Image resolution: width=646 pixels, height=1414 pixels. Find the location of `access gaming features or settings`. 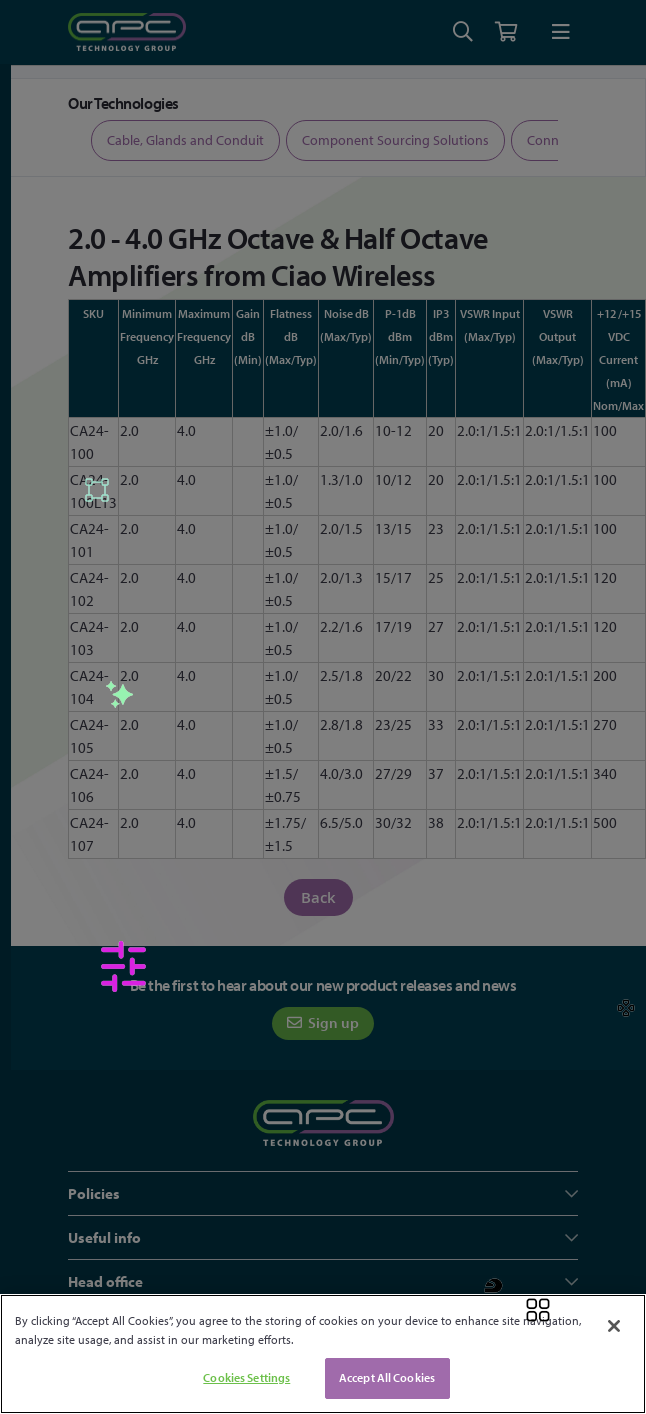

access gaming features or settings is located at coordinates (626, 1008).